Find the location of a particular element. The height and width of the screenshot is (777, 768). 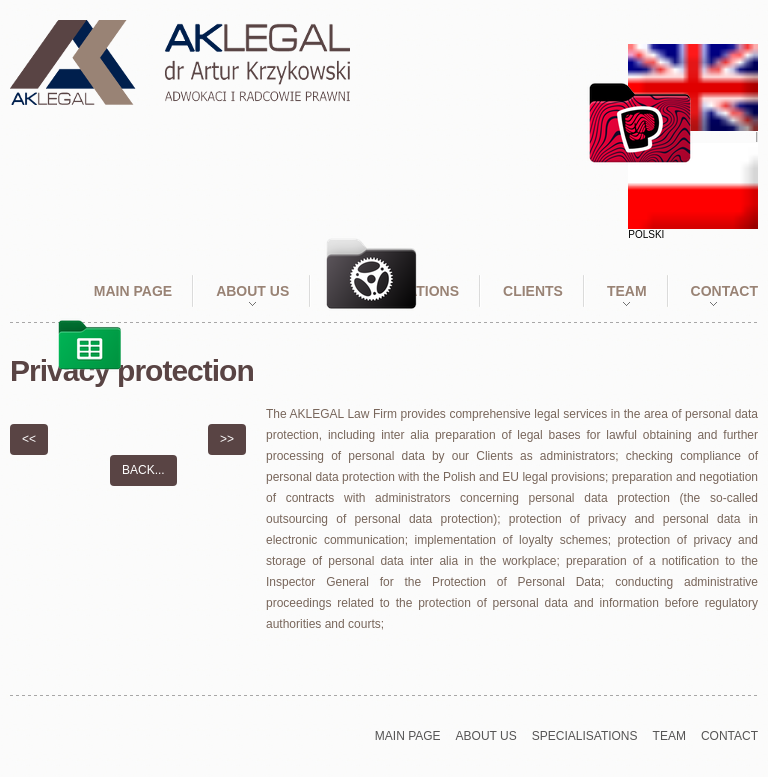

open folder containing Google Sheets files is located at coordinates (89, 346).